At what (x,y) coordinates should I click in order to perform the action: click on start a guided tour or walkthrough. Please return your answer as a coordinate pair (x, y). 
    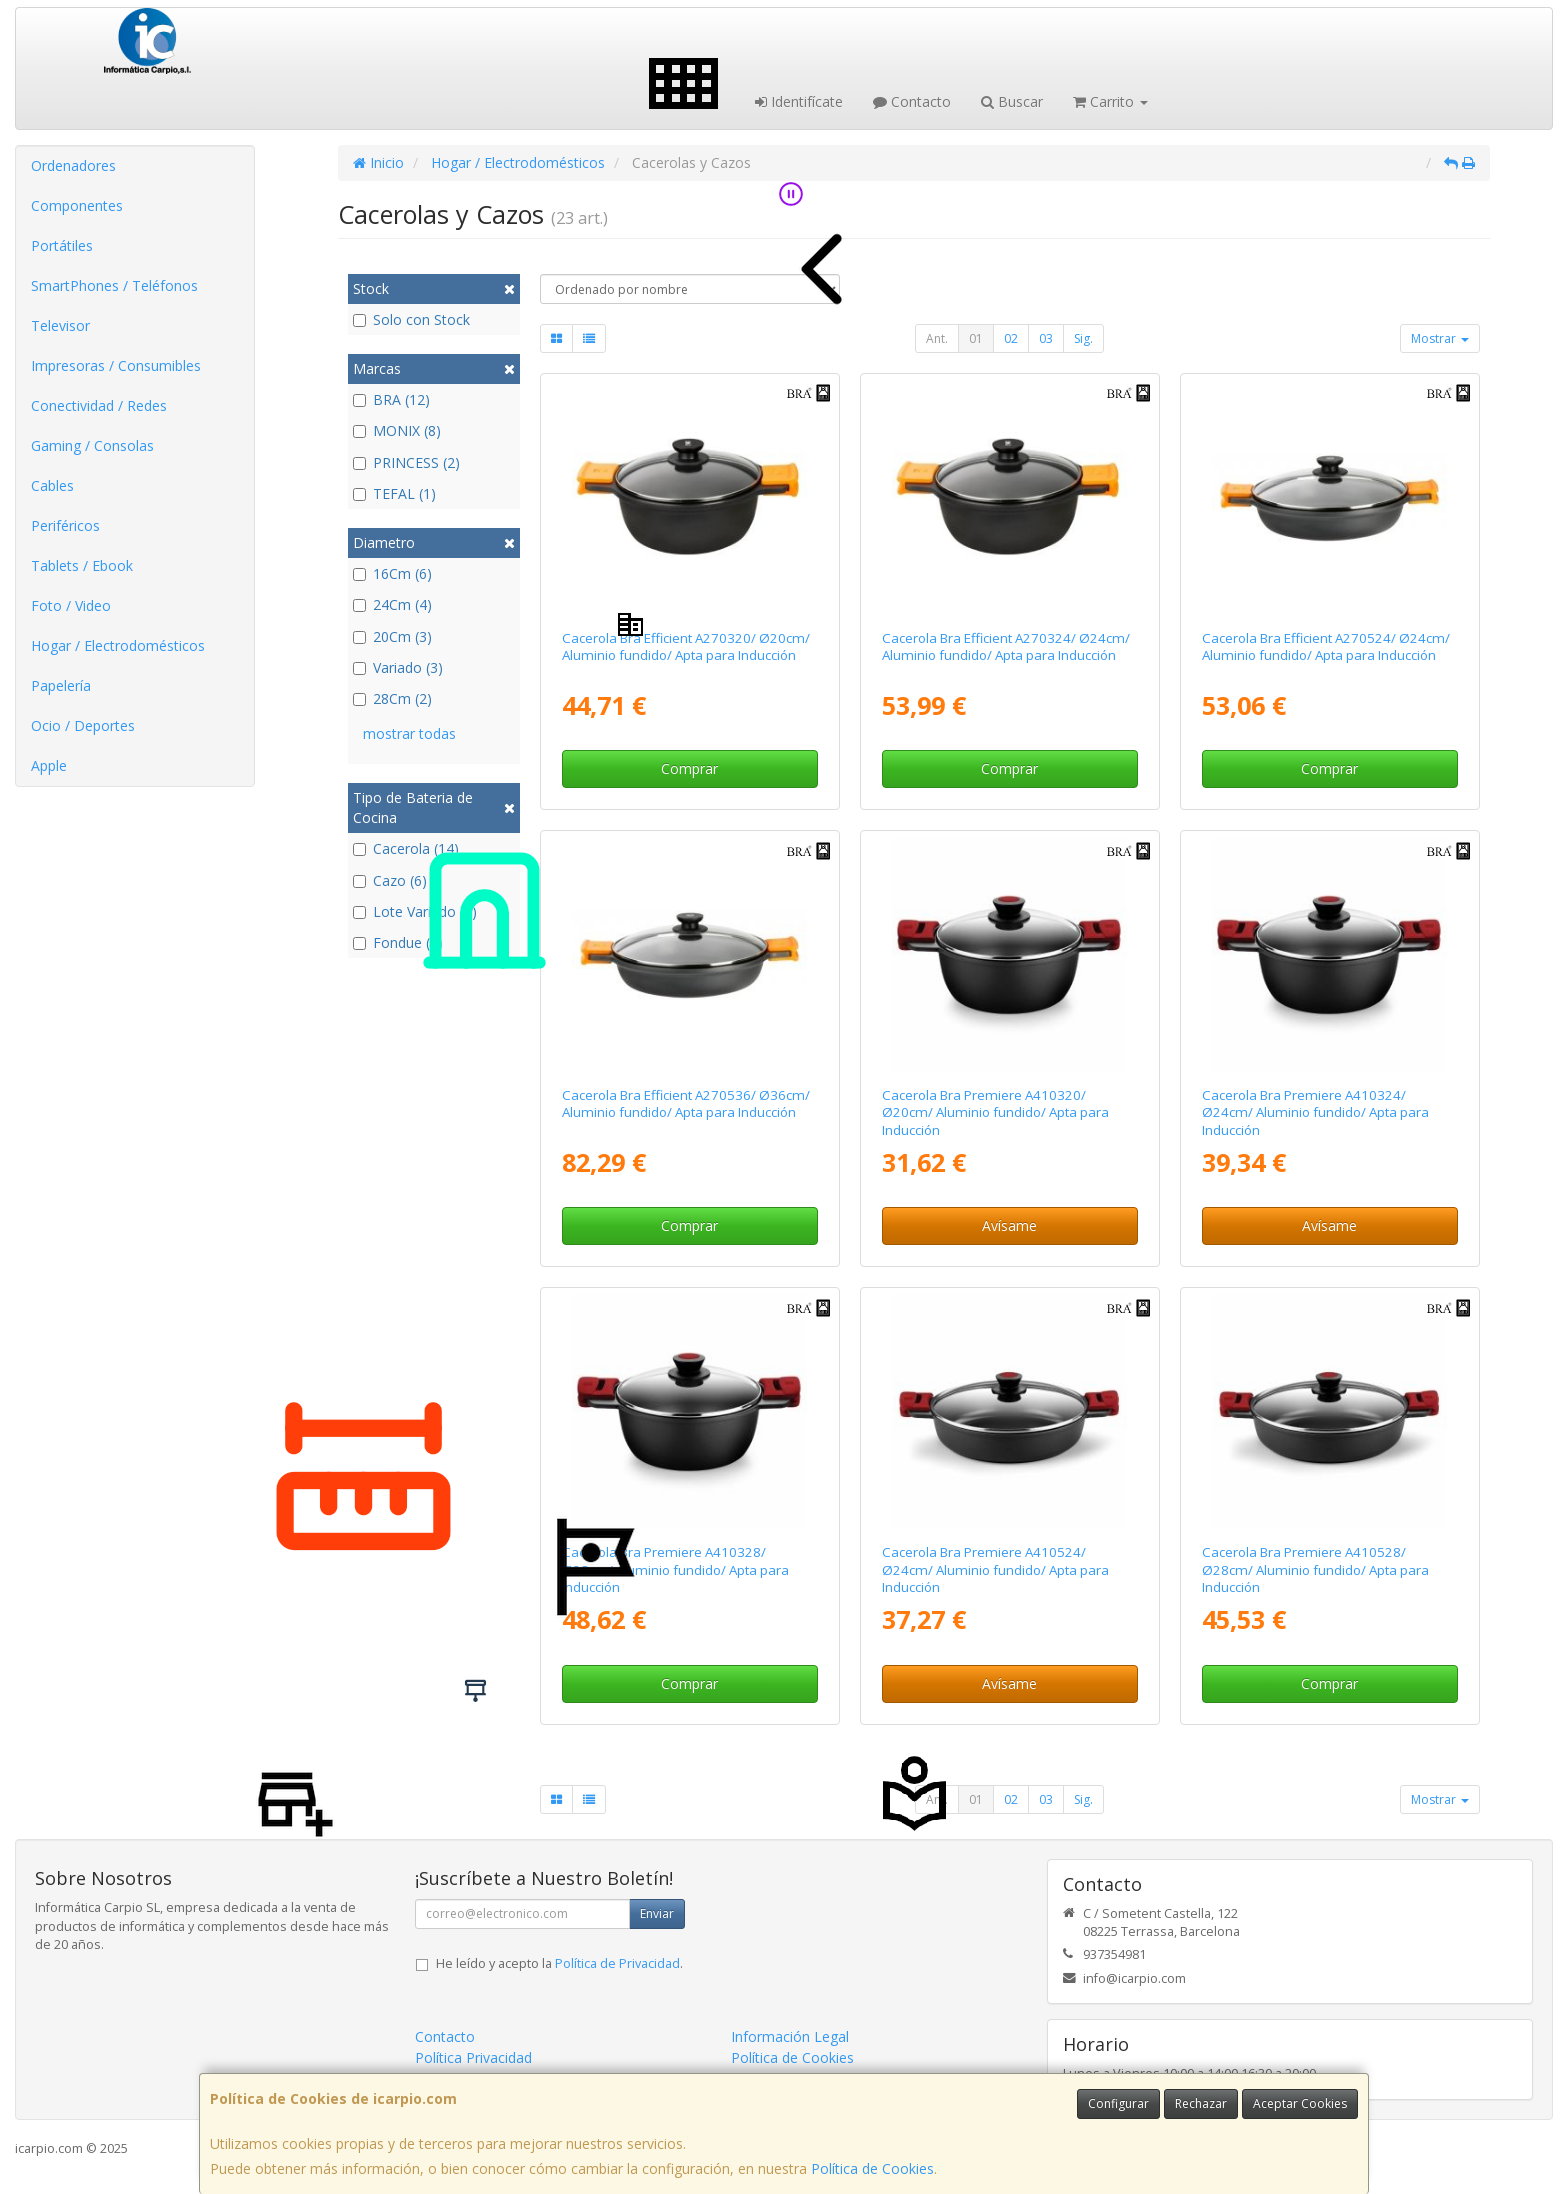
    Looking at the image, I should click on (591, 1567).